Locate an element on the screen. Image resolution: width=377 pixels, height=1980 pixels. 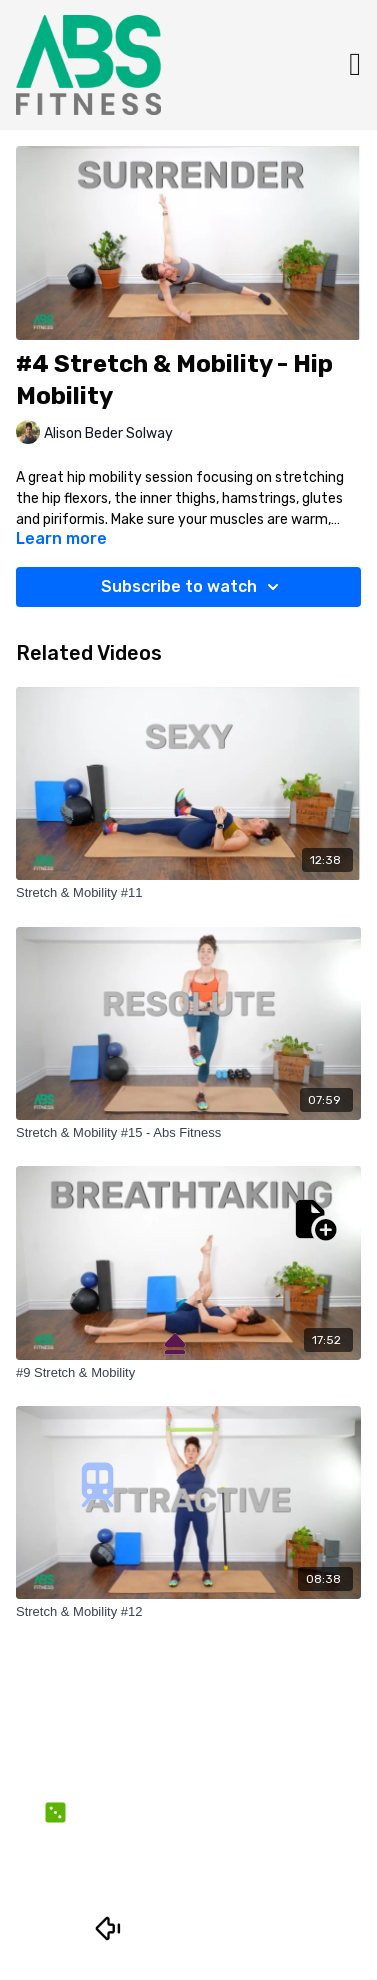
eject media or removable device is located at coordinates (175, 1344).